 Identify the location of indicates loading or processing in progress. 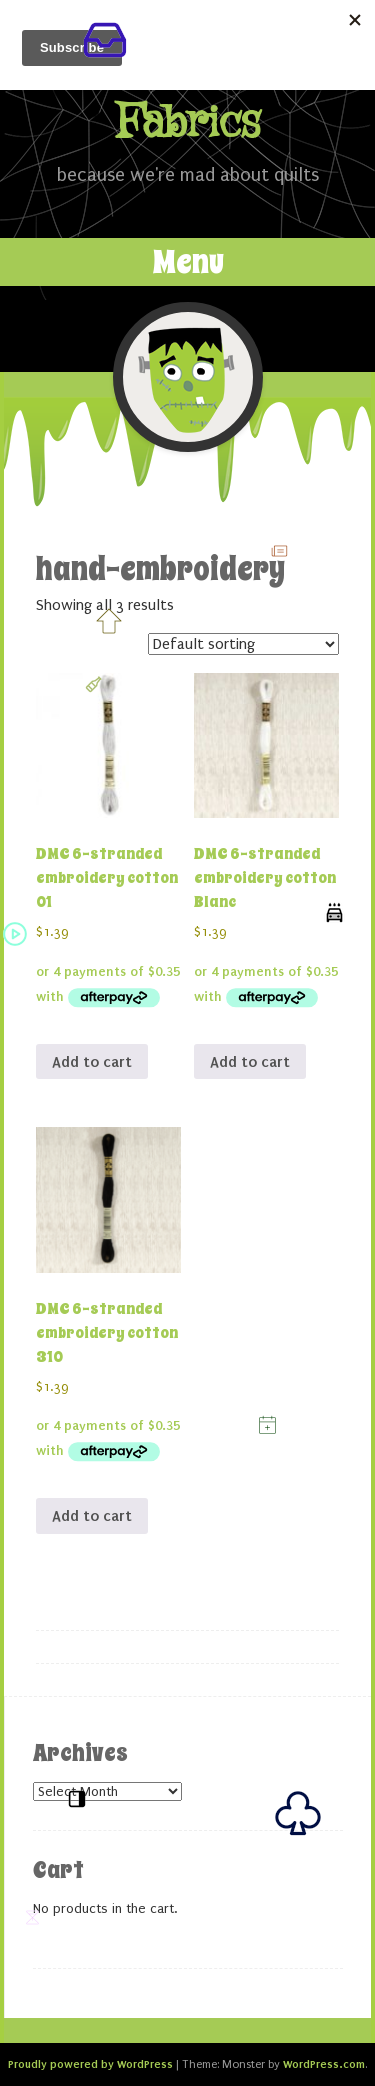
(32, 1917).